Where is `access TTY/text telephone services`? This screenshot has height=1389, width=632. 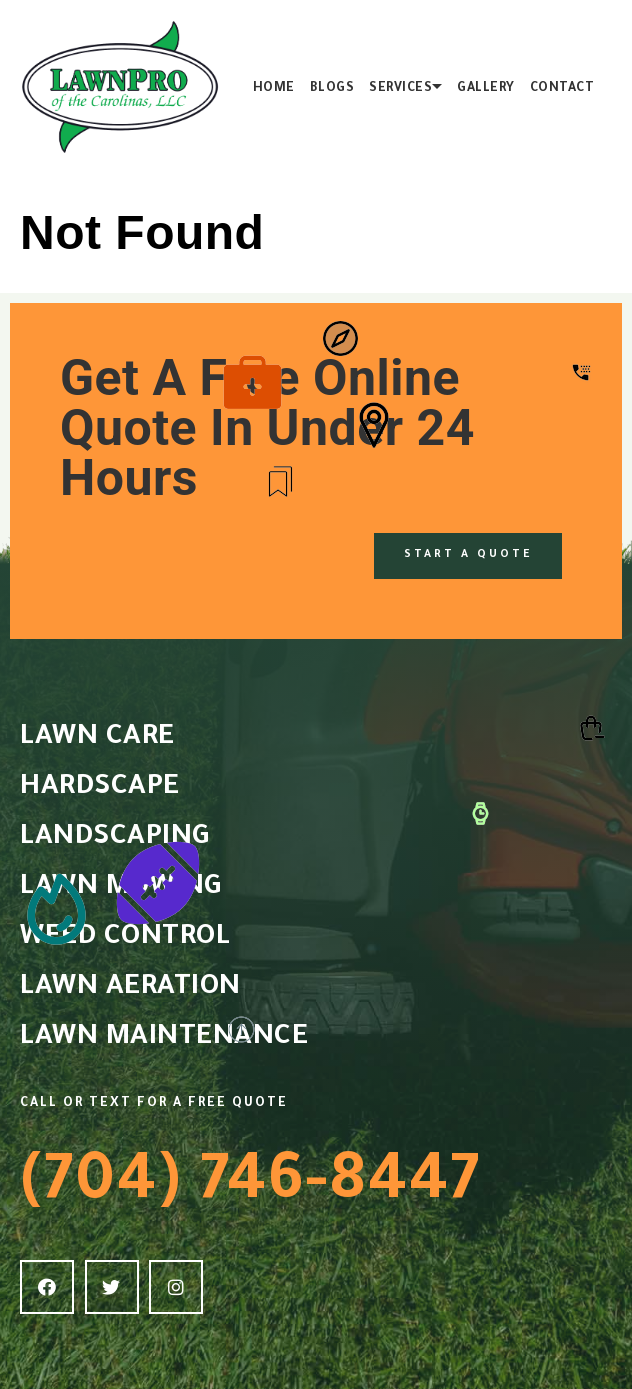
access TTY/text telephone services is located at coordinates (581, 372).